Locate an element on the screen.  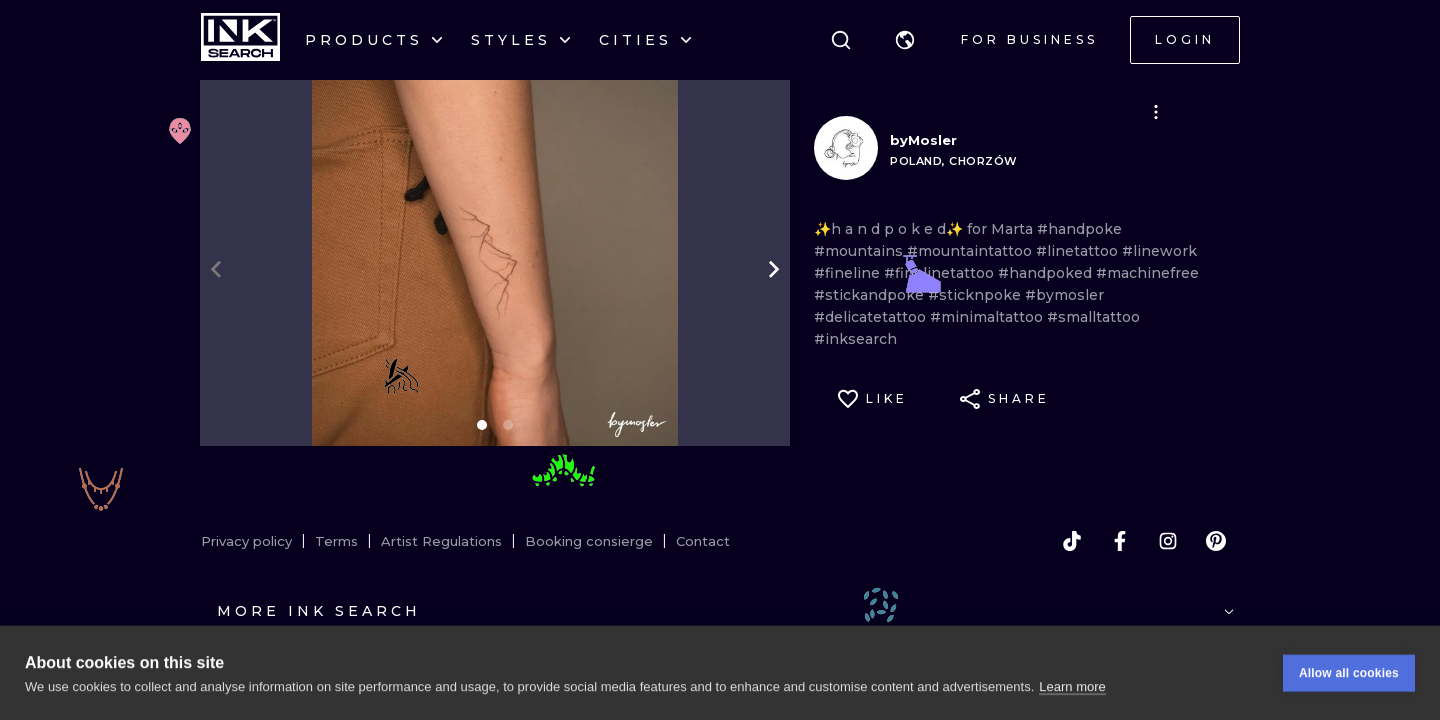
view jewelry or accessories in inventory is located at coordinates (101, 489).